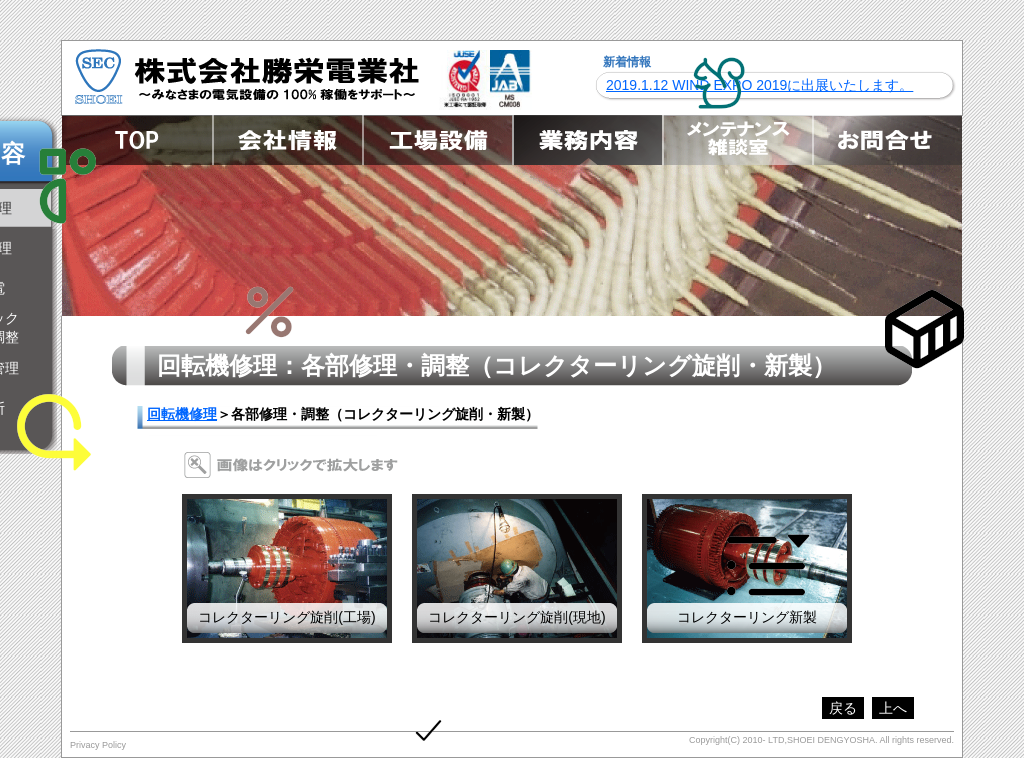 The height and width of the screenshot is (758, 1024). Describe the element at coordinates (53, 430) in the screenshot. I see `repeat or iterate through items` at that location.